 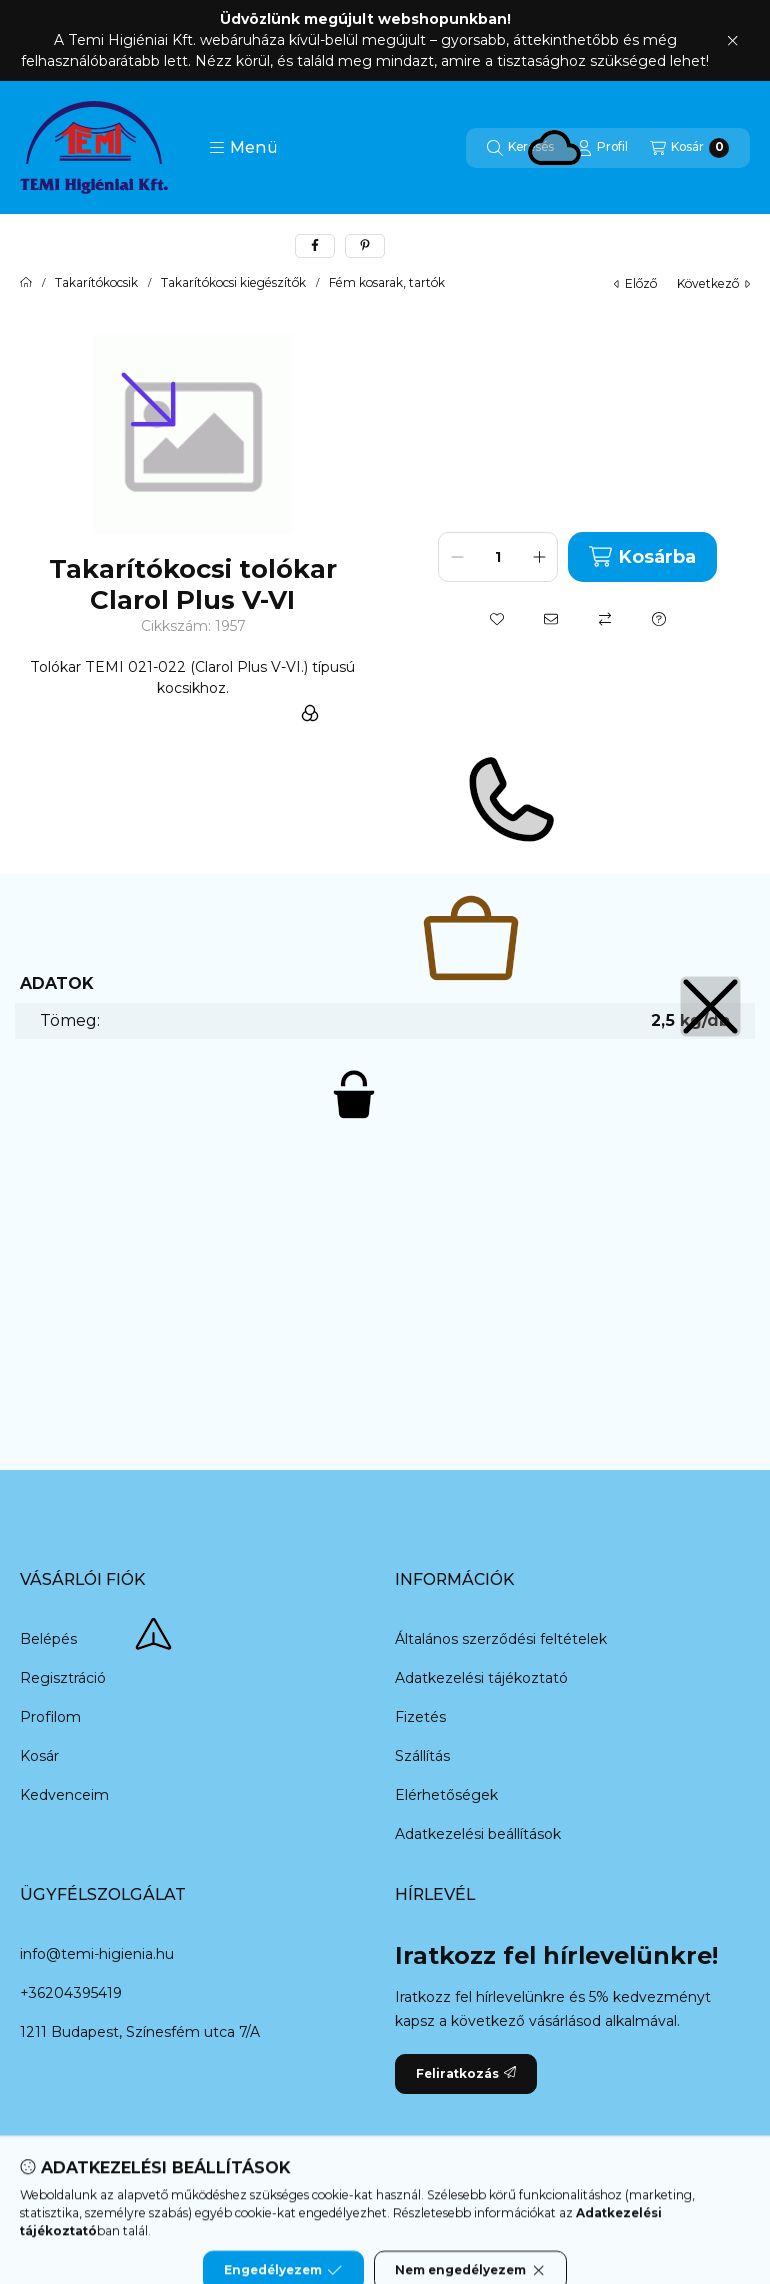 What do you see at coordinates (310, 713) in the screenshot?
I see `adjust color filter settings` at bounding box center [310, 713].